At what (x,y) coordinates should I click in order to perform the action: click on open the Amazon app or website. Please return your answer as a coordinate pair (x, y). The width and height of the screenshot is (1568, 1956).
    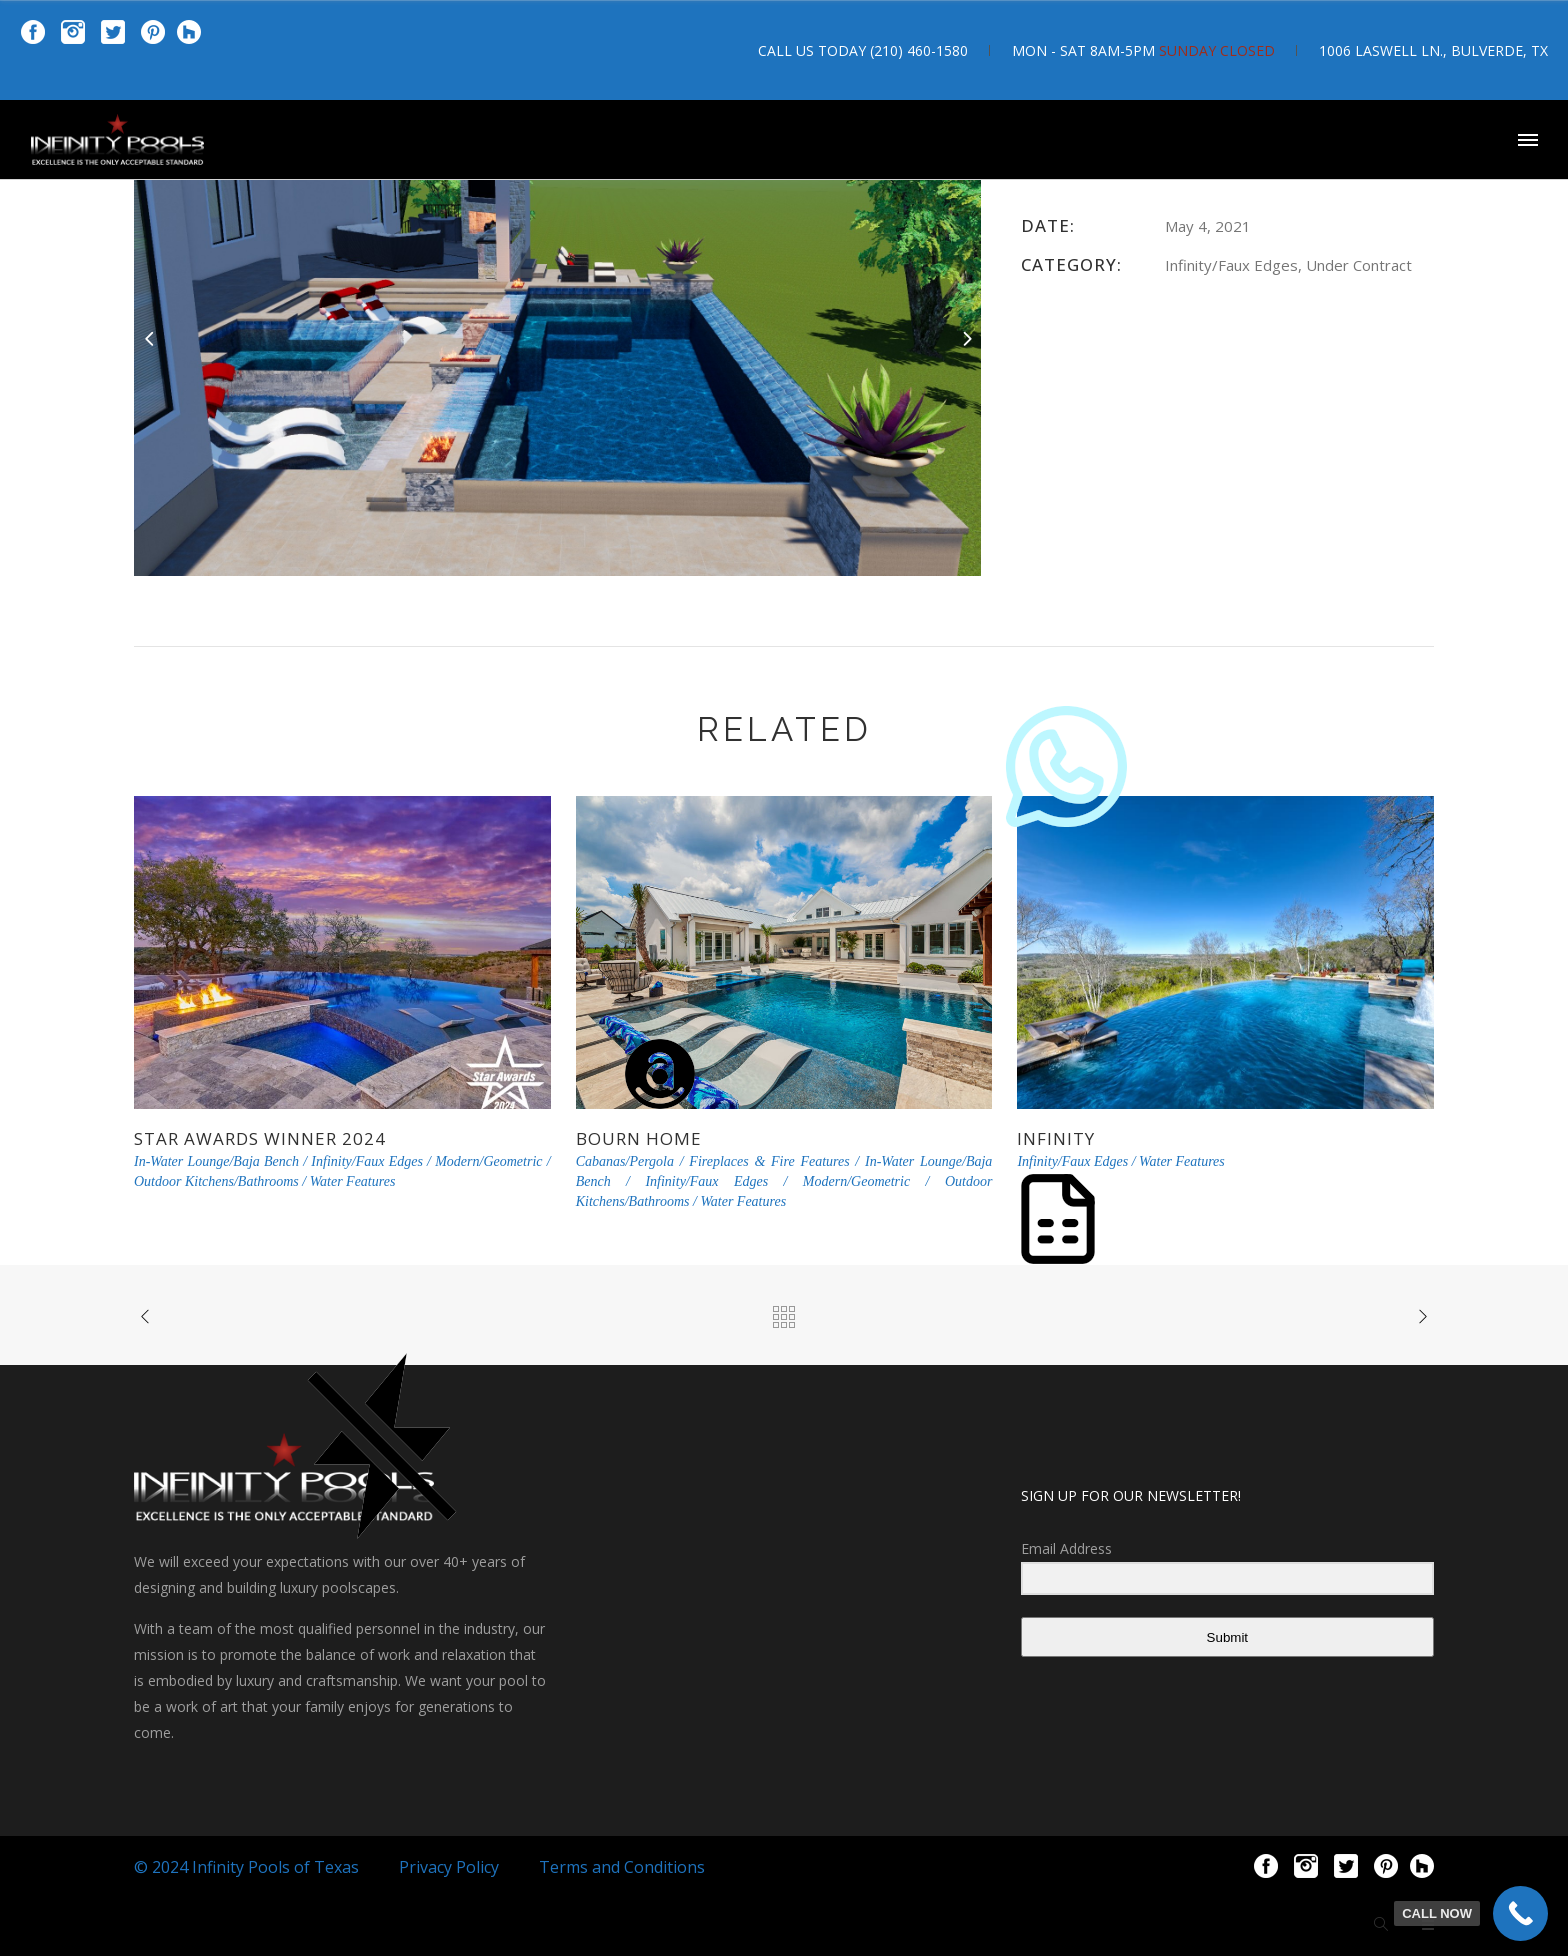
    Looking at the image, I should click on (660, 1074).